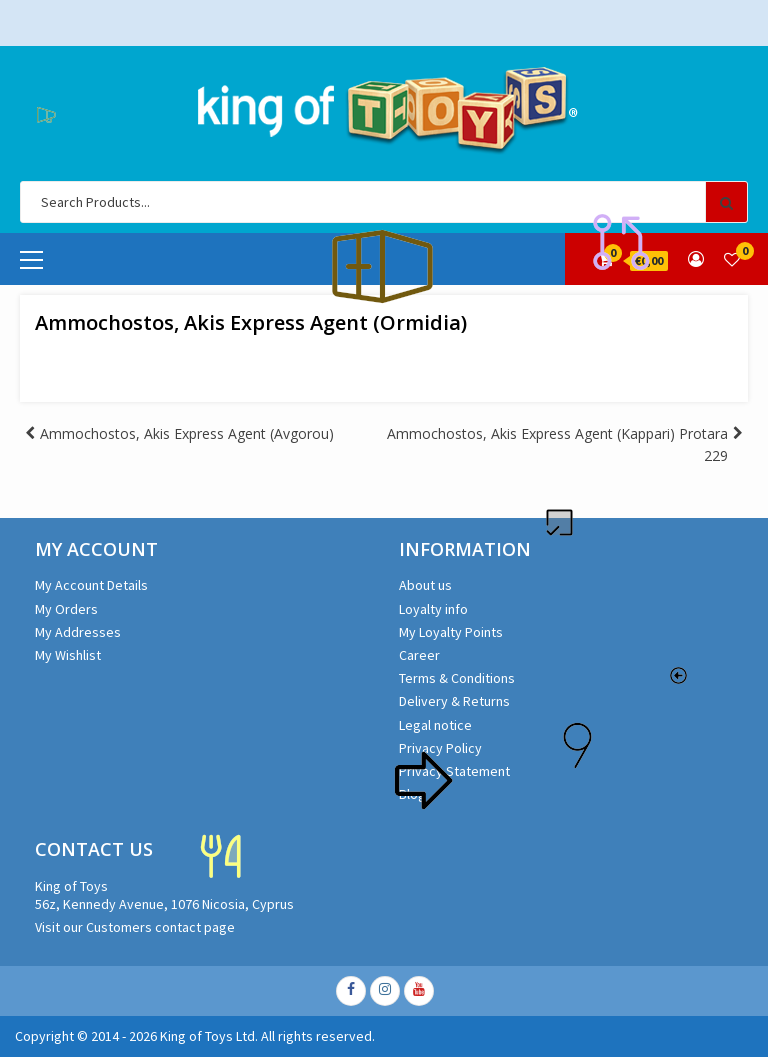 The width and height of the screenshot is (768, 1057). What do you see at coordinates (45, 115) in the screenshot?
I see `make an announcement` at bounding box center [45, 115].